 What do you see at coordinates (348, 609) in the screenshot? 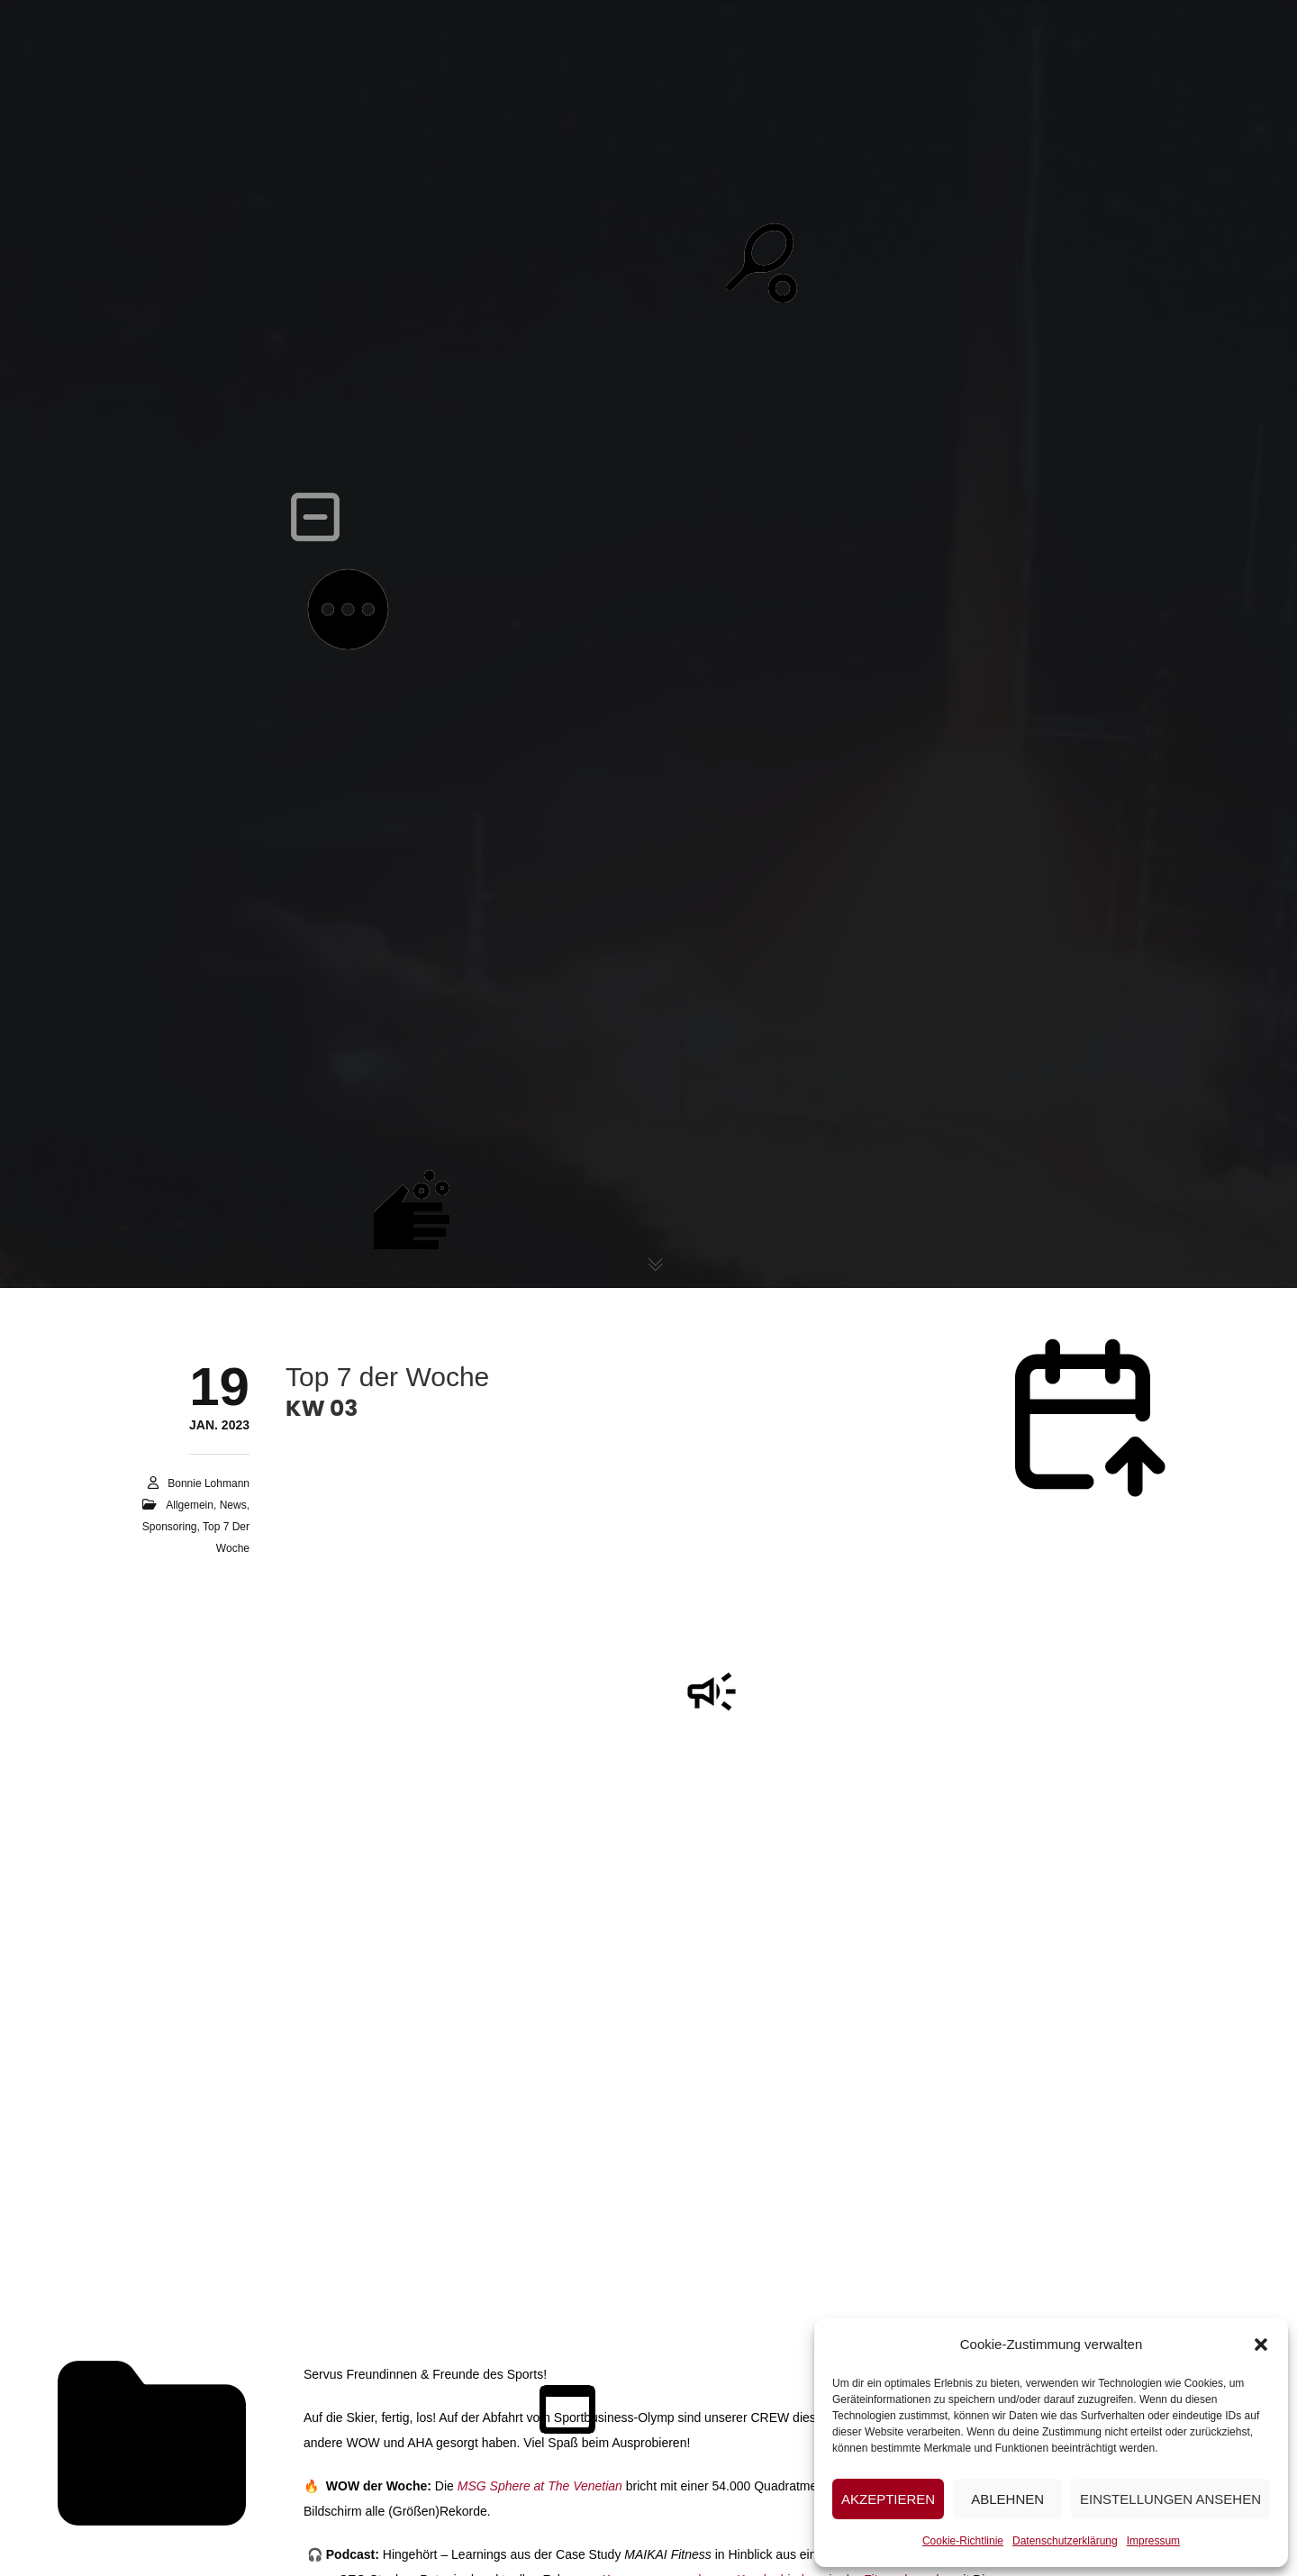
I see `indicates a pending or in-progress status` at bounding box center [348, 609].